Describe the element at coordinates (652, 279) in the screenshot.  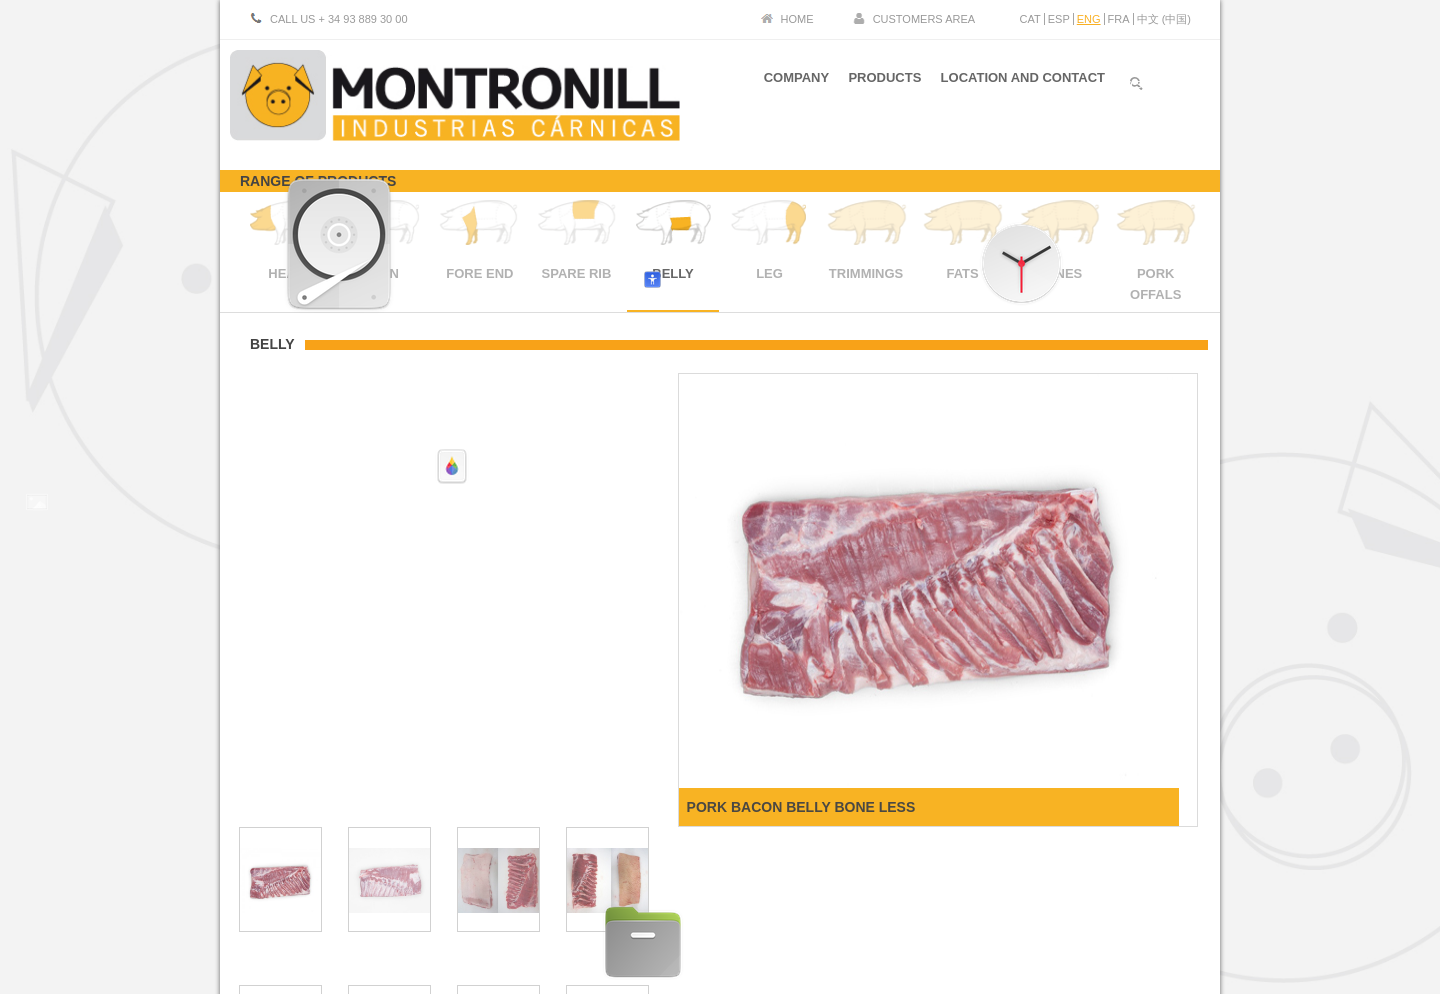
I see `open accessibility settings` at that location.